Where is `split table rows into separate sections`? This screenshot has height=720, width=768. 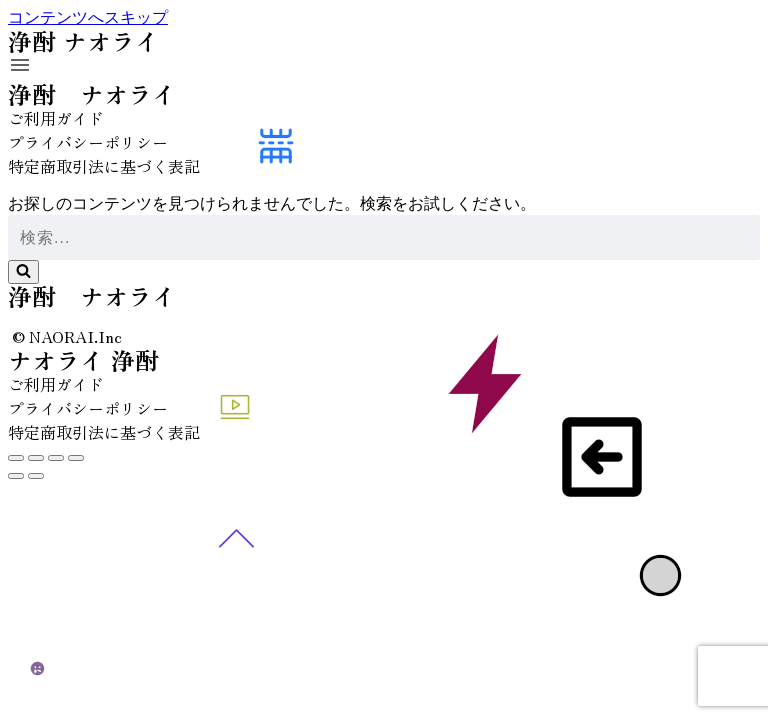
split table rows into separate sections is located at coordinates (276, 146).